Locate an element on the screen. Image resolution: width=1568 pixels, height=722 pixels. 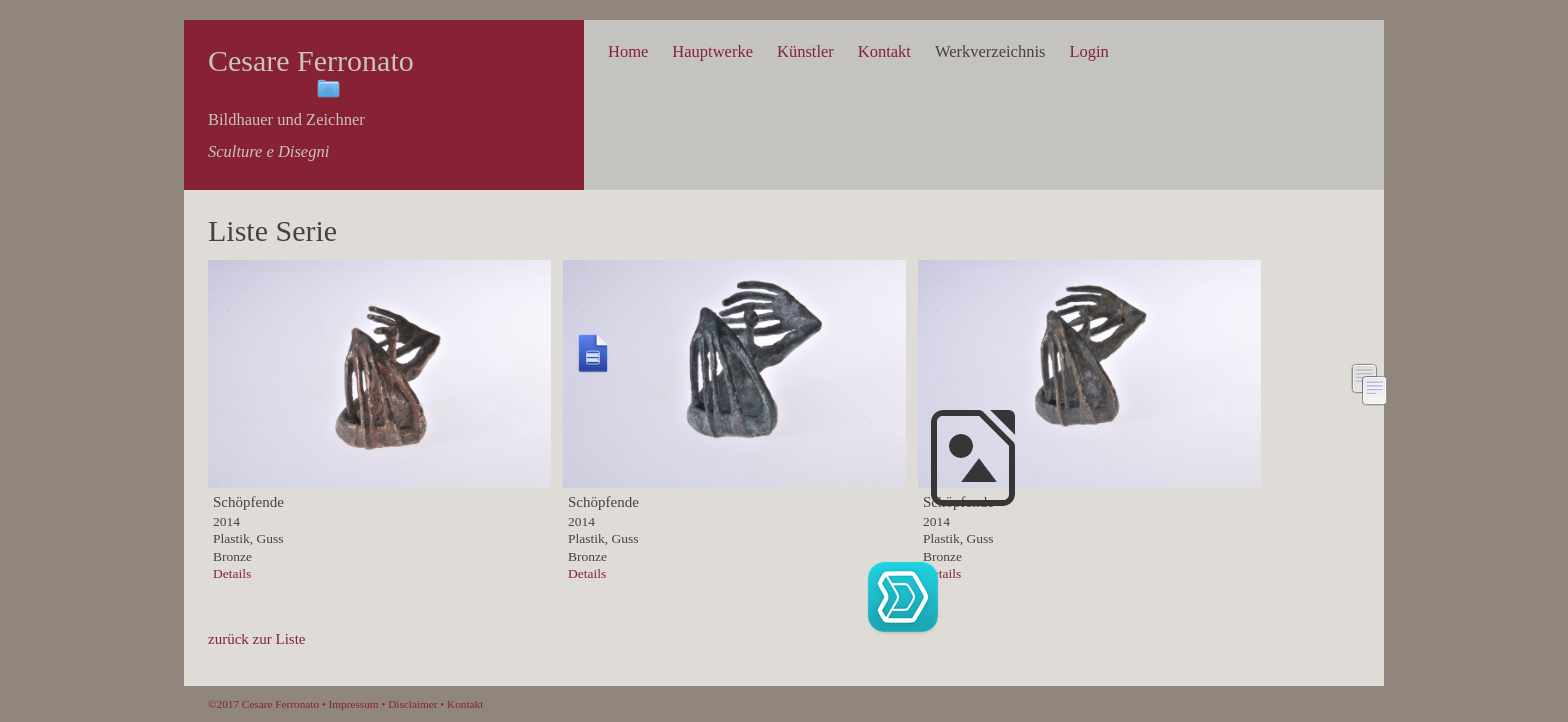
SMB network workgroup file type is located at coordinates (593, 354).